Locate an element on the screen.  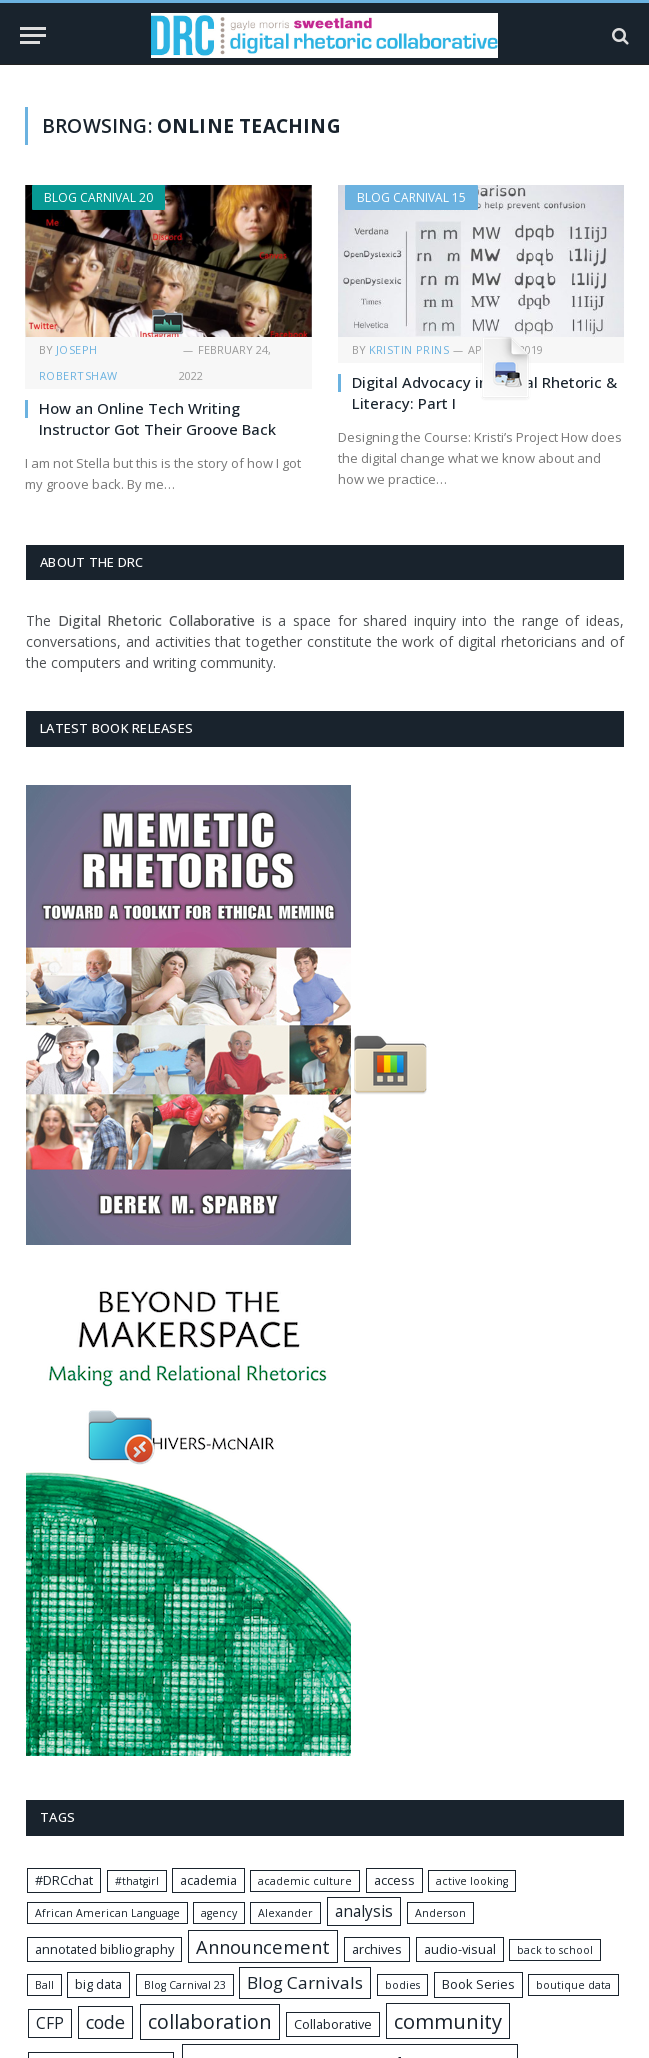
open folder containing microsoft remote desktop files is located at coordinates (120, 1437).